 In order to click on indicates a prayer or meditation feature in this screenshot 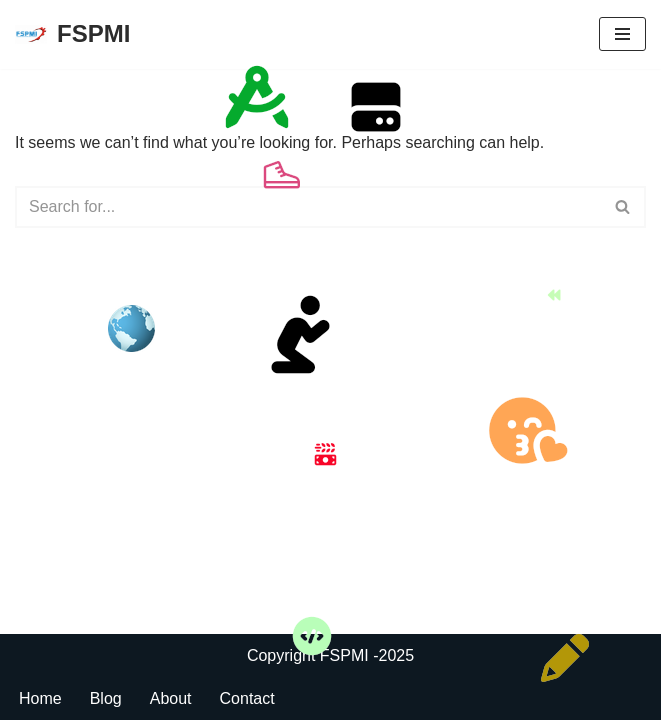, I will do `click(300, 334)`.